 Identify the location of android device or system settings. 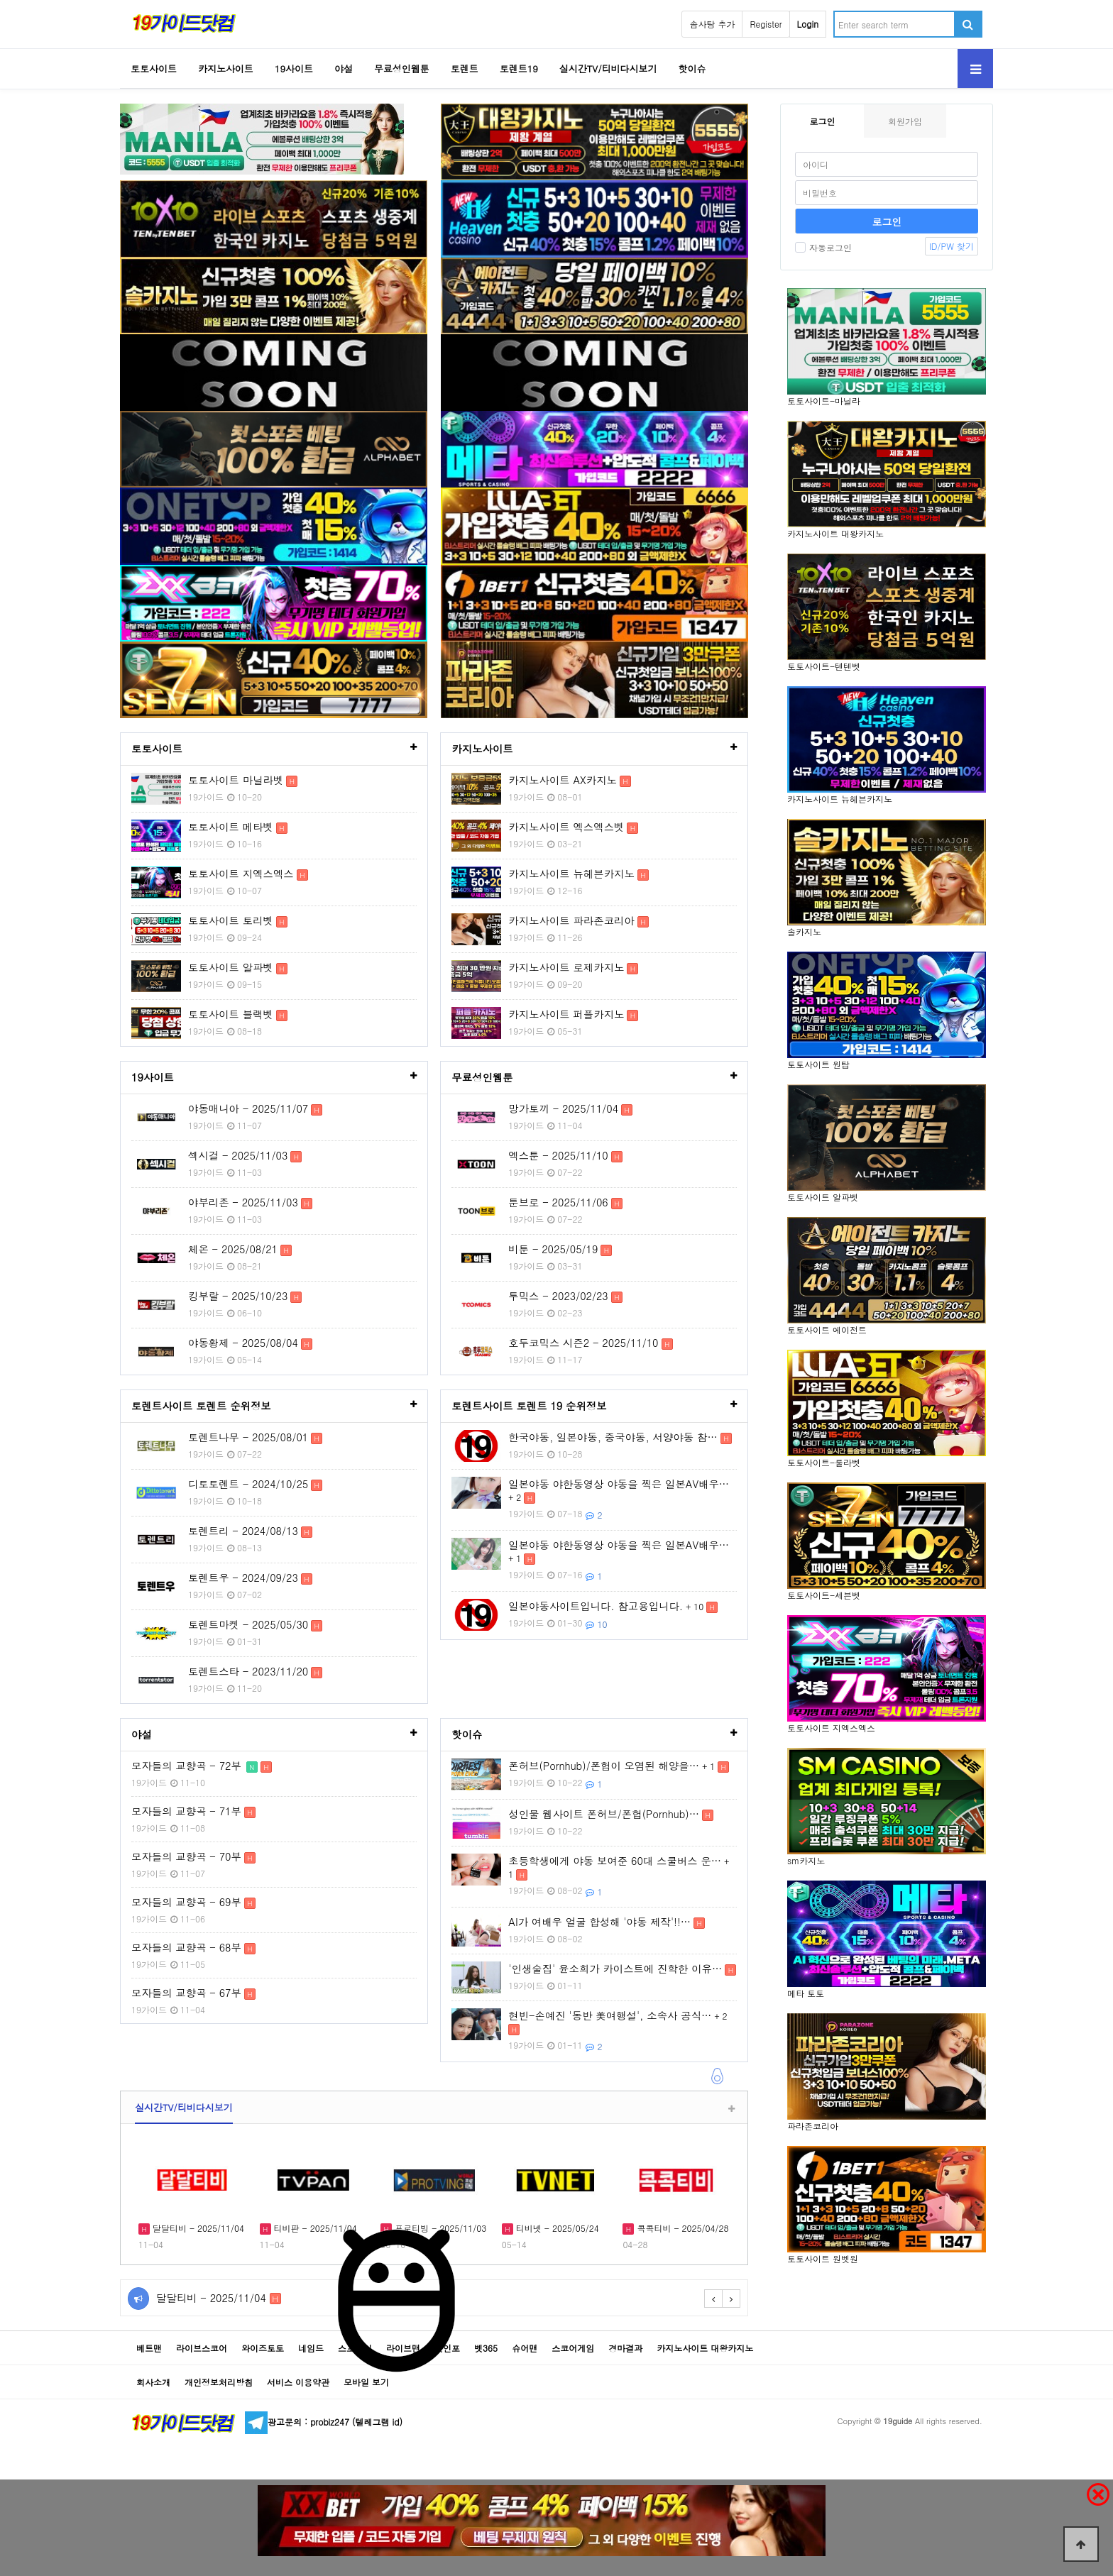
(396, 2298).